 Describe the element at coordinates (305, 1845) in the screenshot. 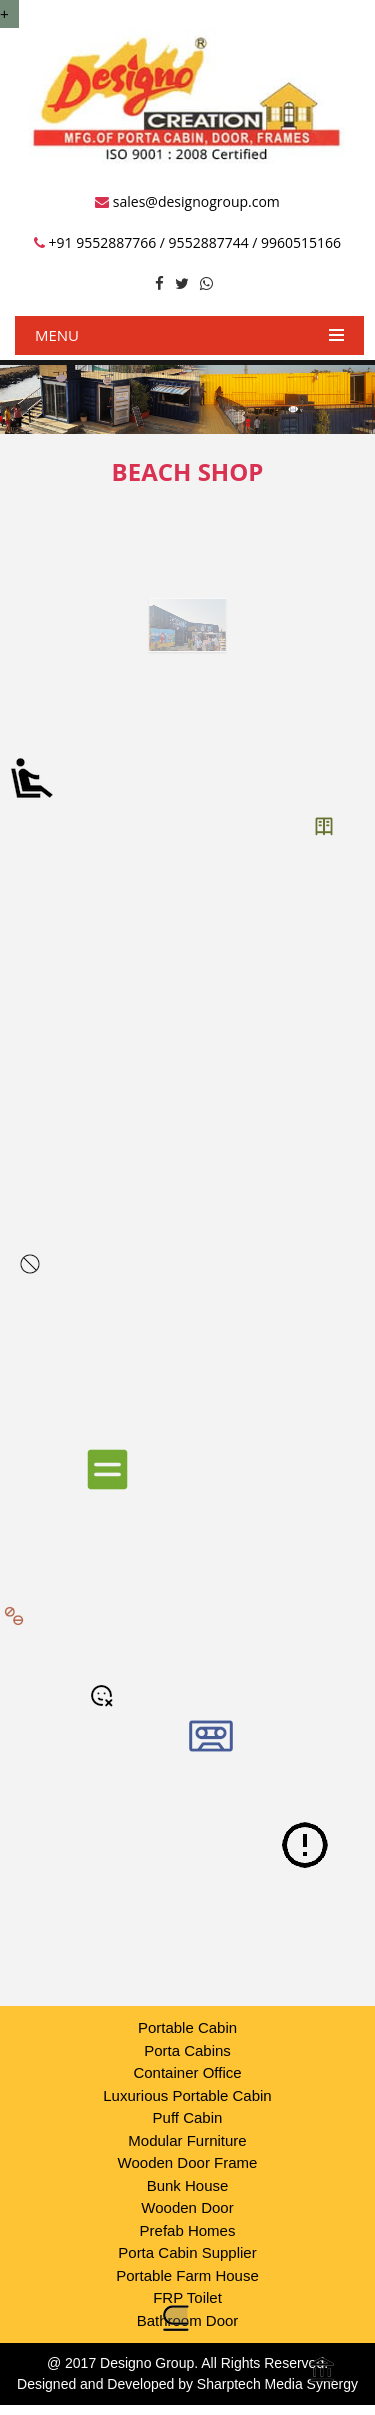

I see `indicates an error or problem has occurred` at that location.